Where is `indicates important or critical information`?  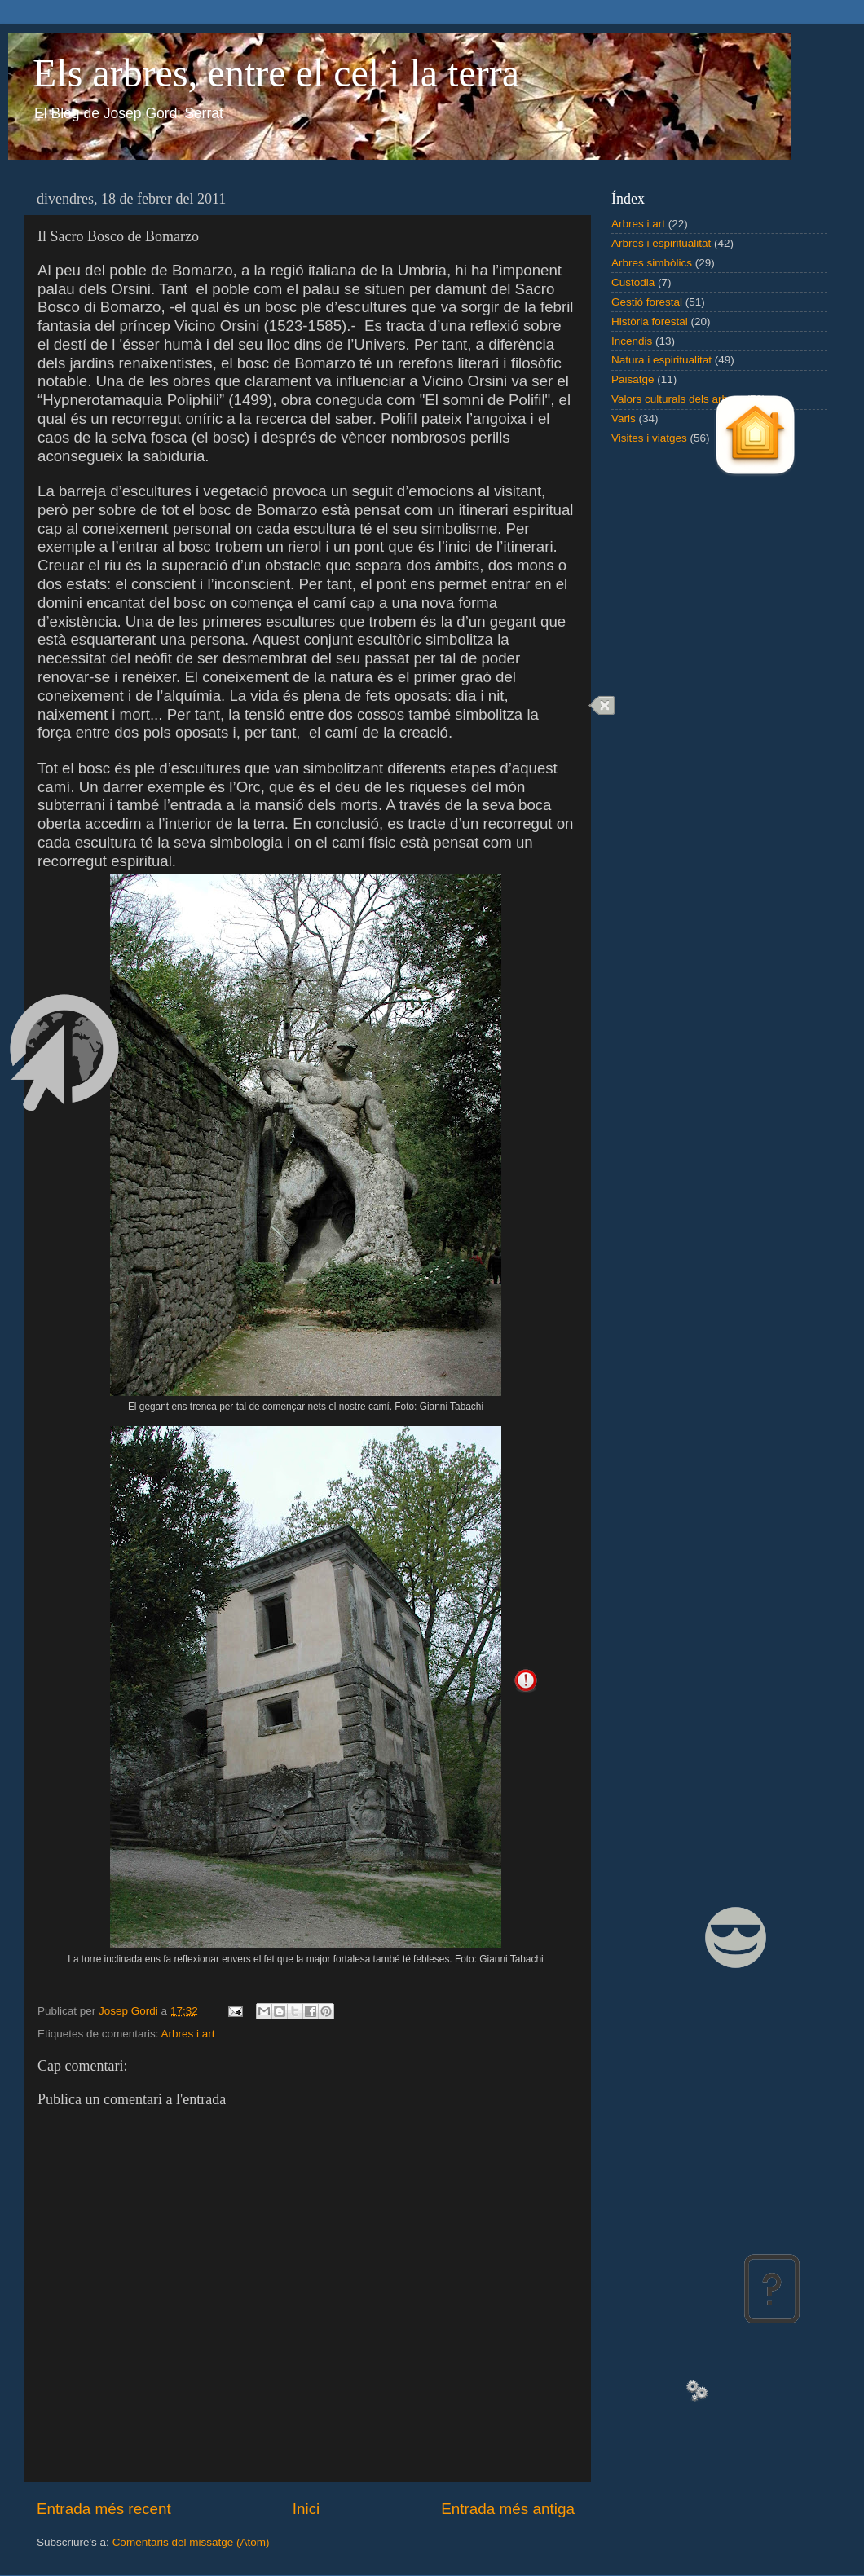
indicates important or critical information is located at coordinates (526, 1680).